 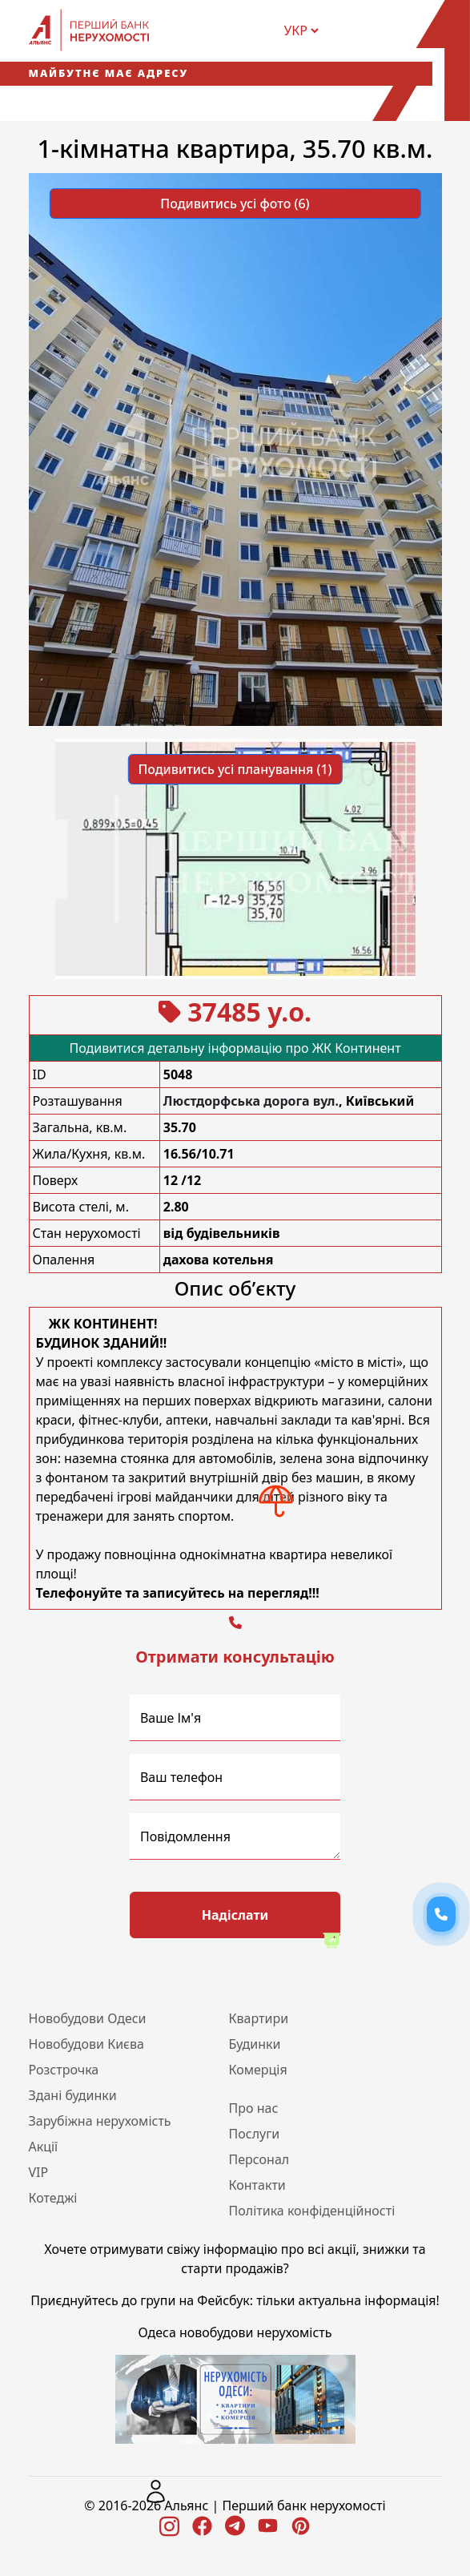 I want to click on log out of your account, so click(x=379, y=761).